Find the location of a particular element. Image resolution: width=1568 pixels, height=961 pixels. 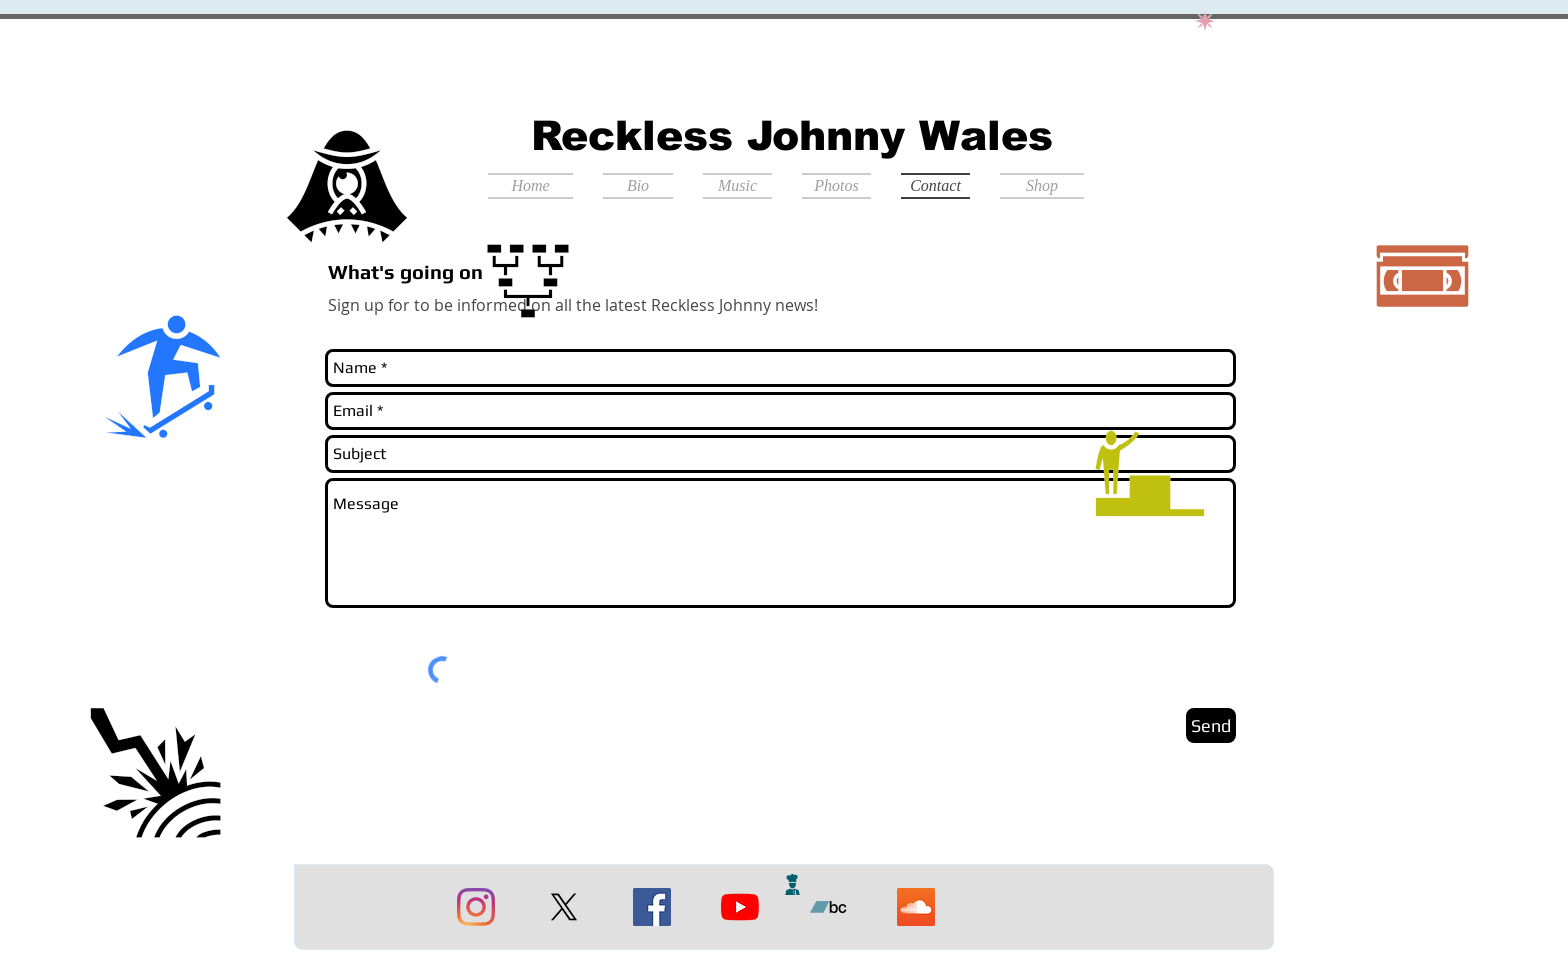

activate a powerful lightning or sonic attack is located at coordinates (155, 772).